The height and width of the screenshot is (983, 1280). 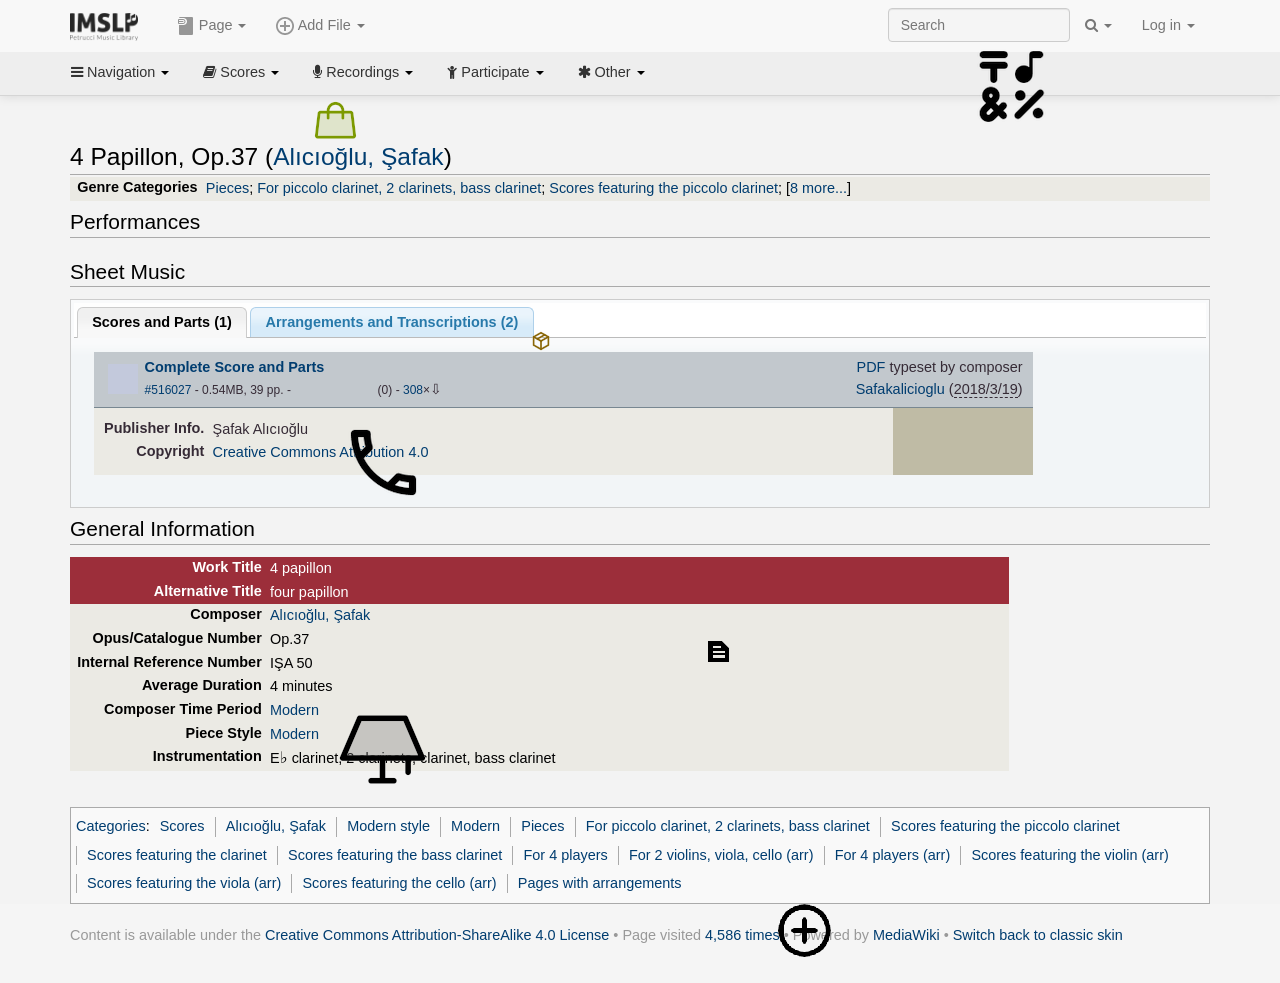 What do you see at coordinates (1011, 86) in the screenshot?
I see `access special characters and symbols keyboard` at bounding box center [1011, 86].